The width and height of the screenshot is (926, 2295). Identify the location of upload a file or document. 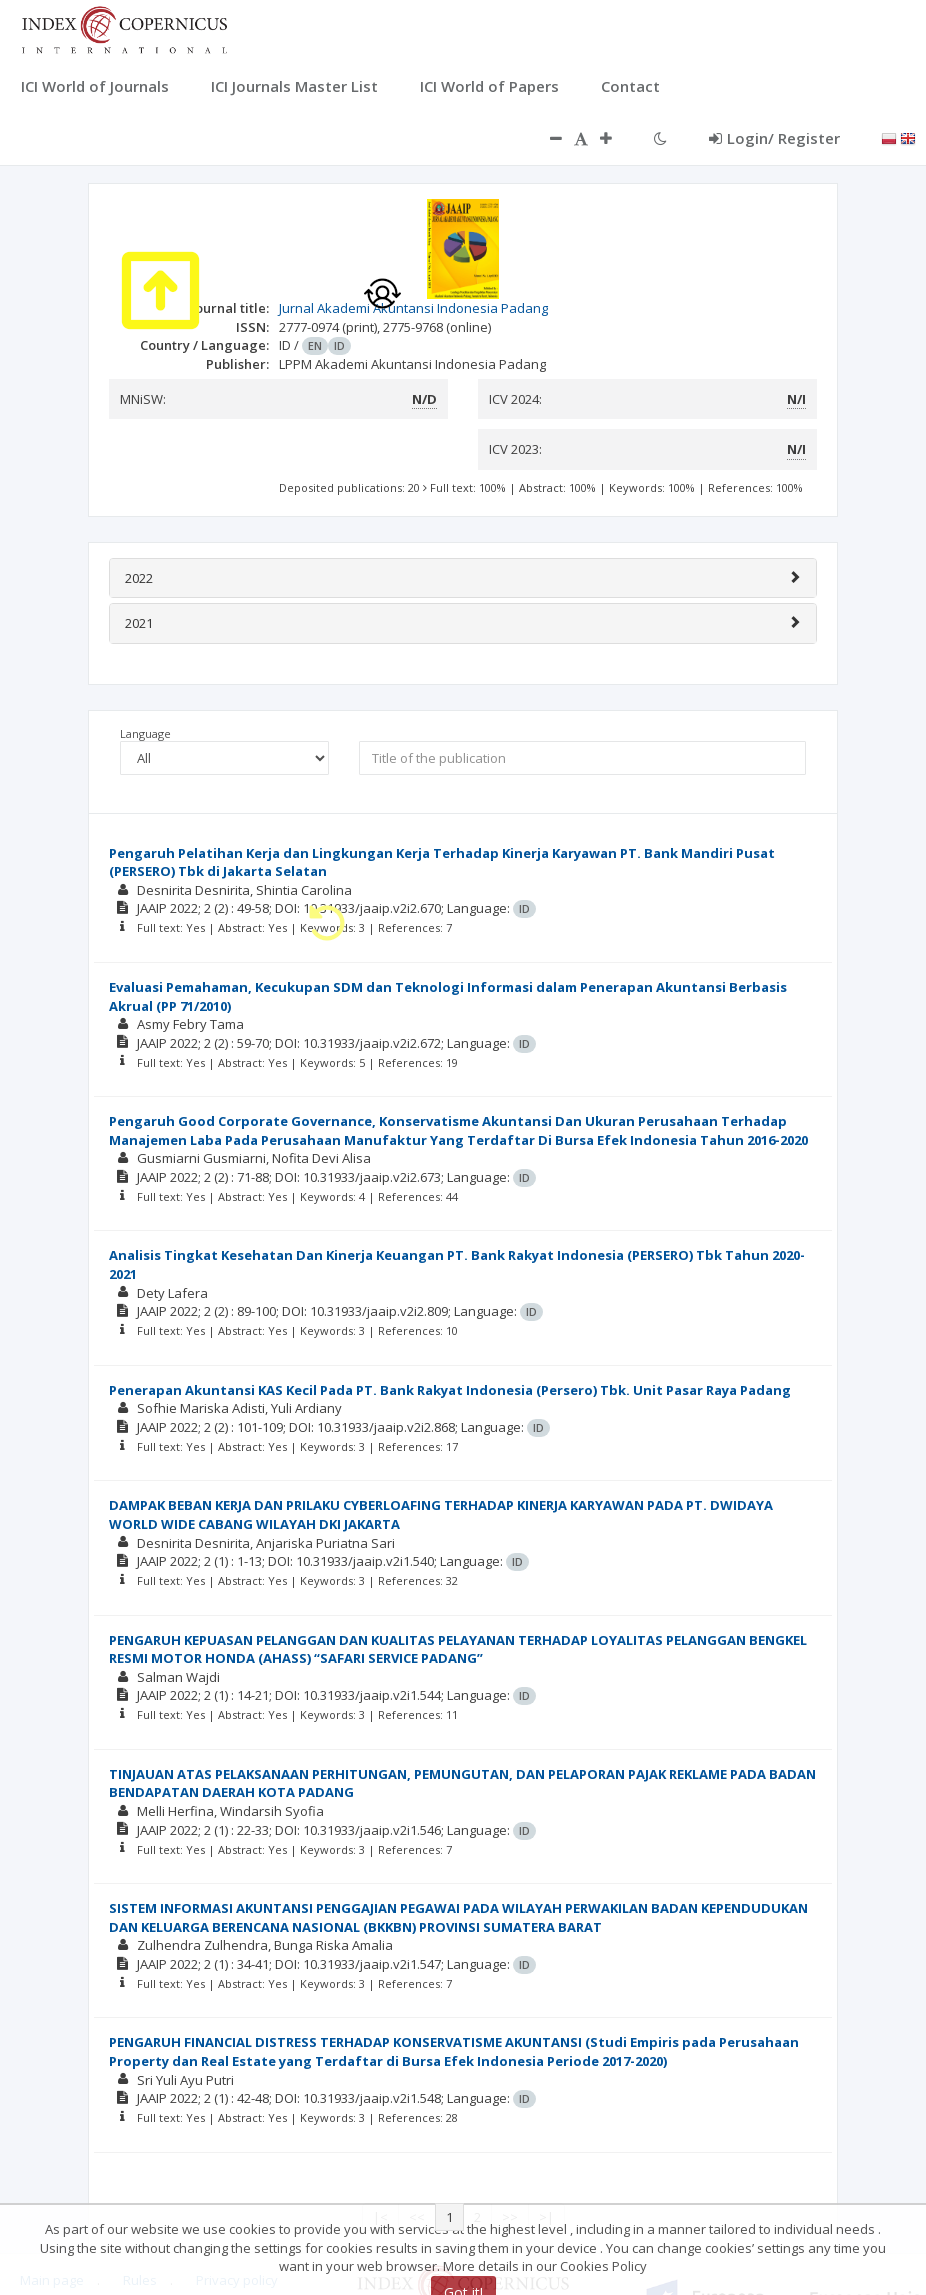
(160, 290).